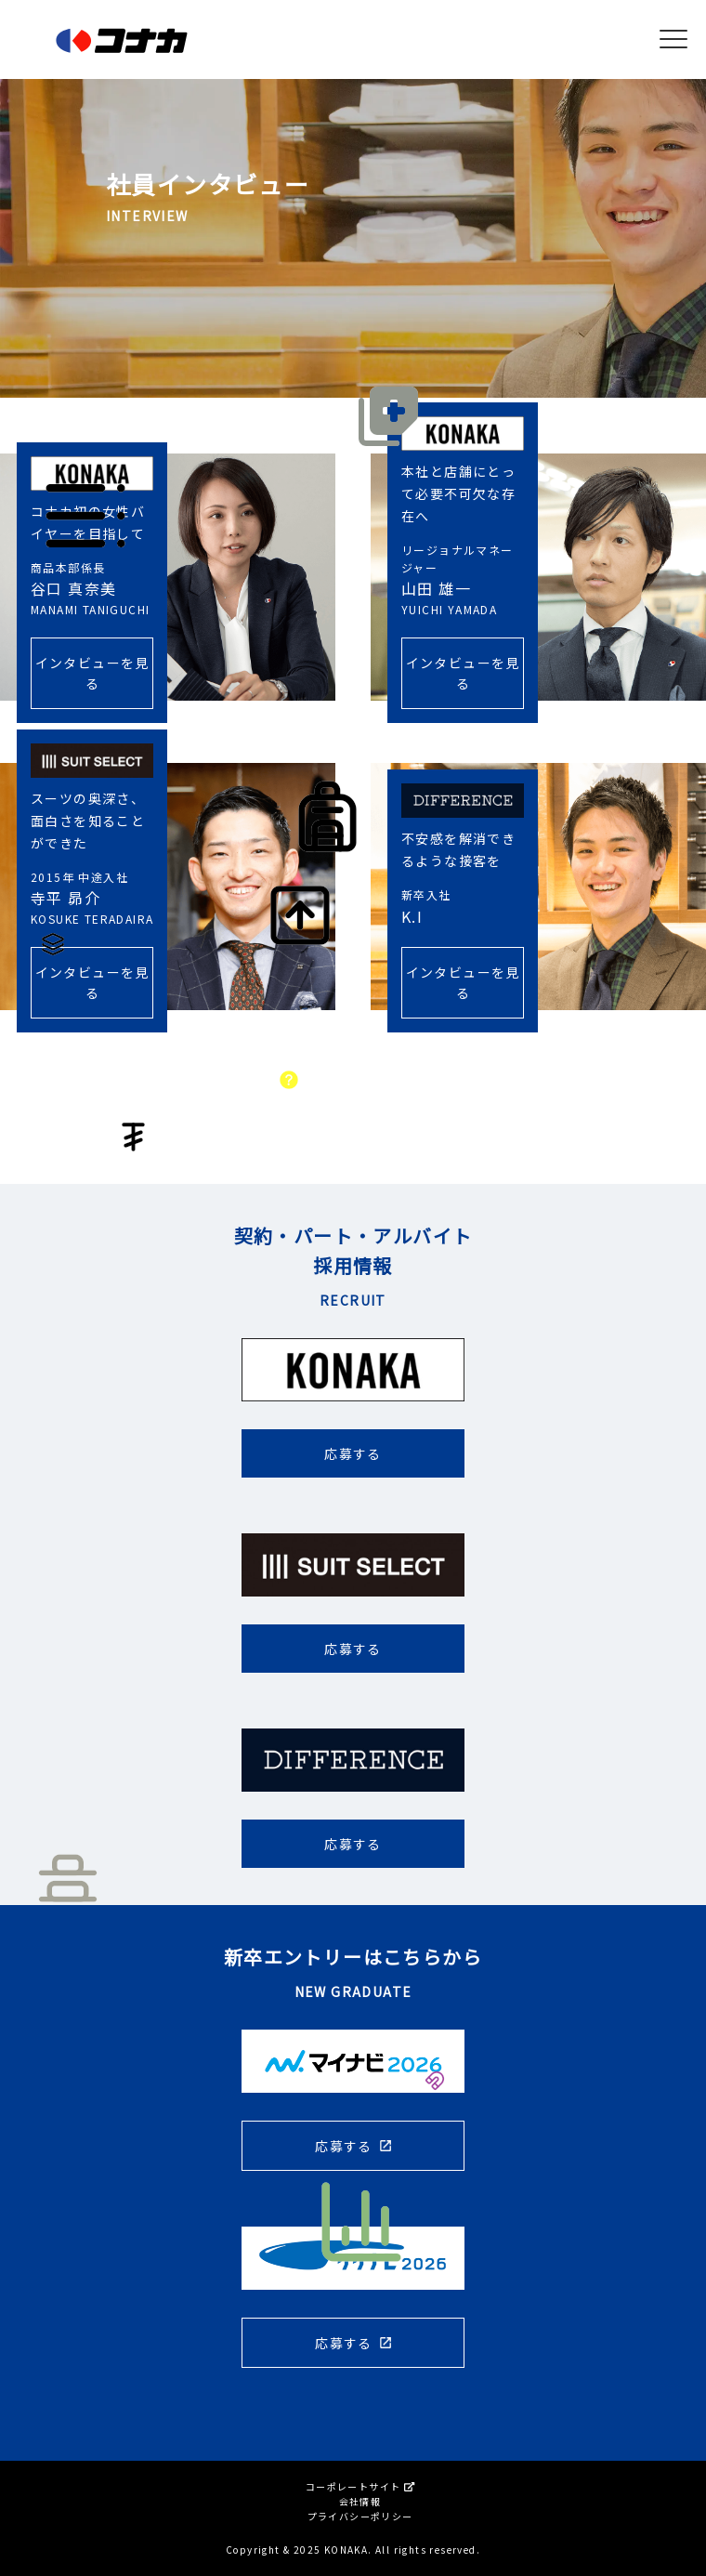 The image size is (706, 2576). I want to click on access help or support information, so click(289, 1080).